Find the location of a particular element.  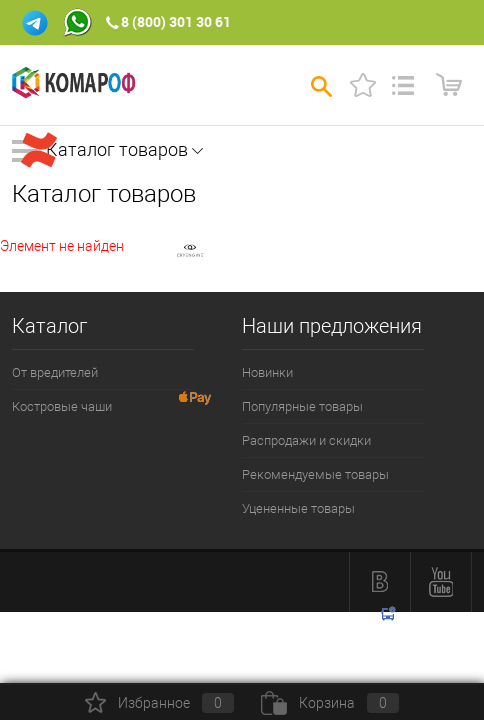

indicates bus has wifi available is located at coordinates (388, 614).